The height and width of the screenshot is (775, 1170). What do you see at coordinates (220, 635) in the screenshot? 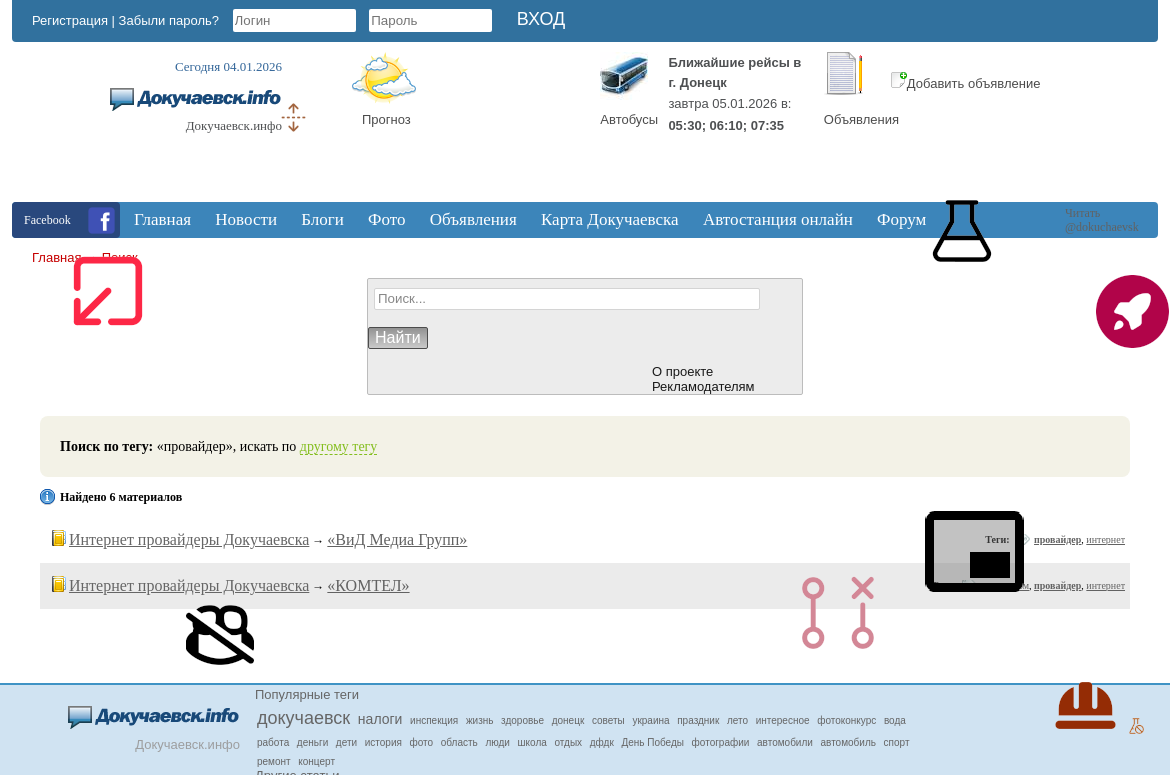
I see `GitHub Copilot is unavailable or experiencing an error` at bounding box center [220, 635].